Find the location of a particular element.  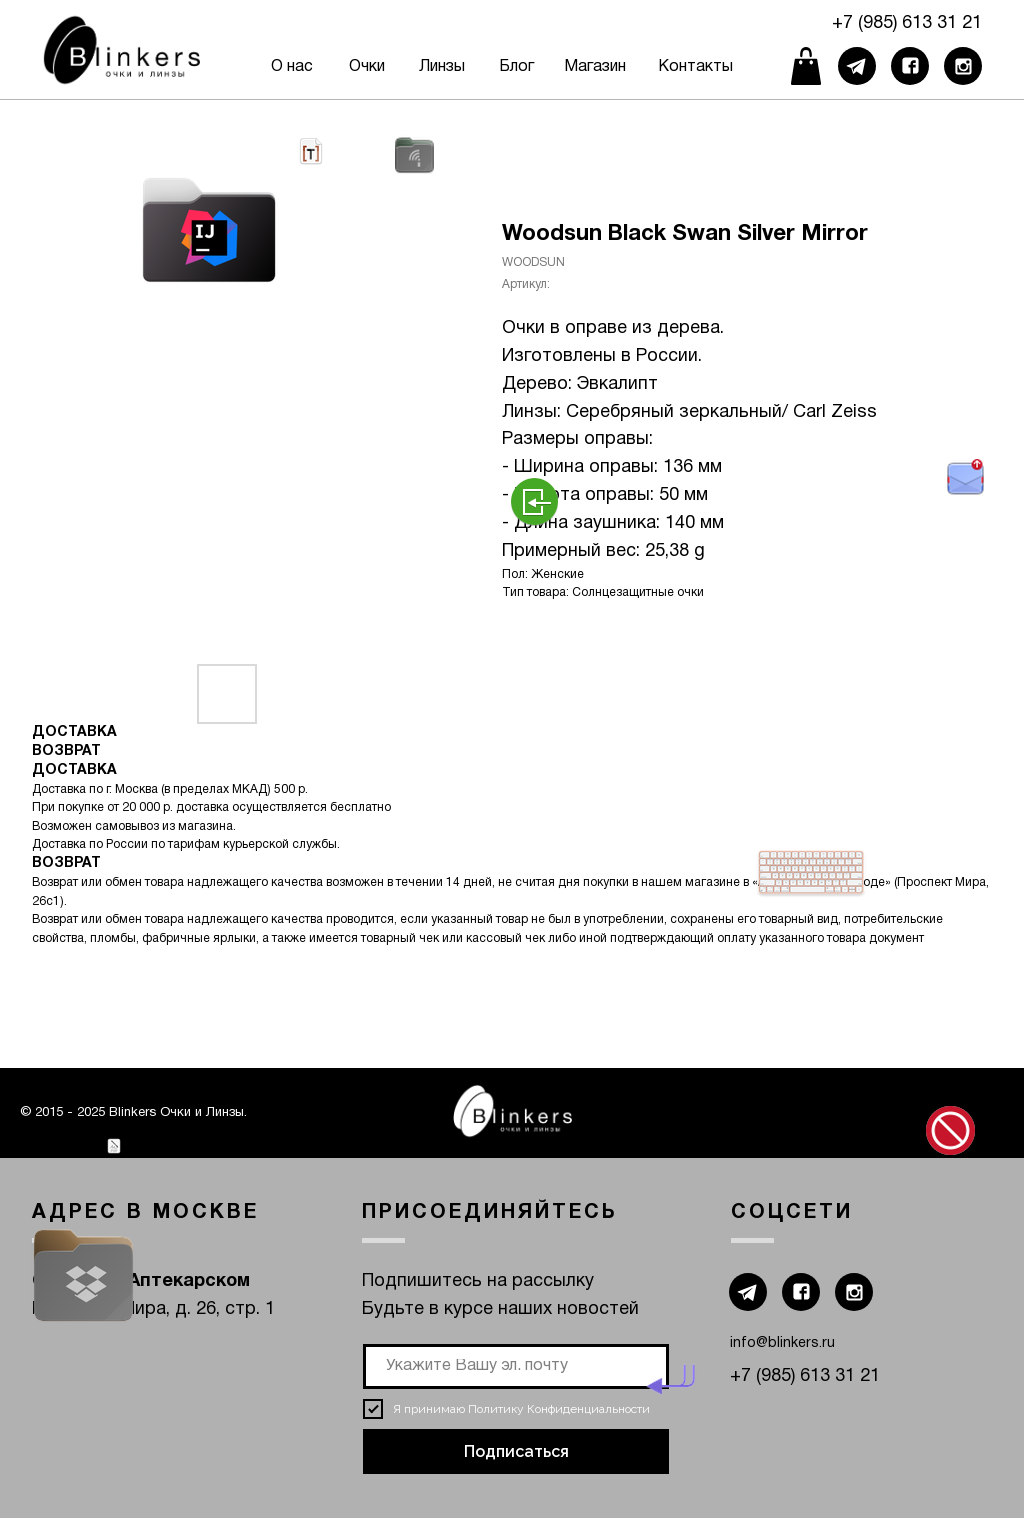

open insync cloud sync folder is located at coordinates (414, 154).